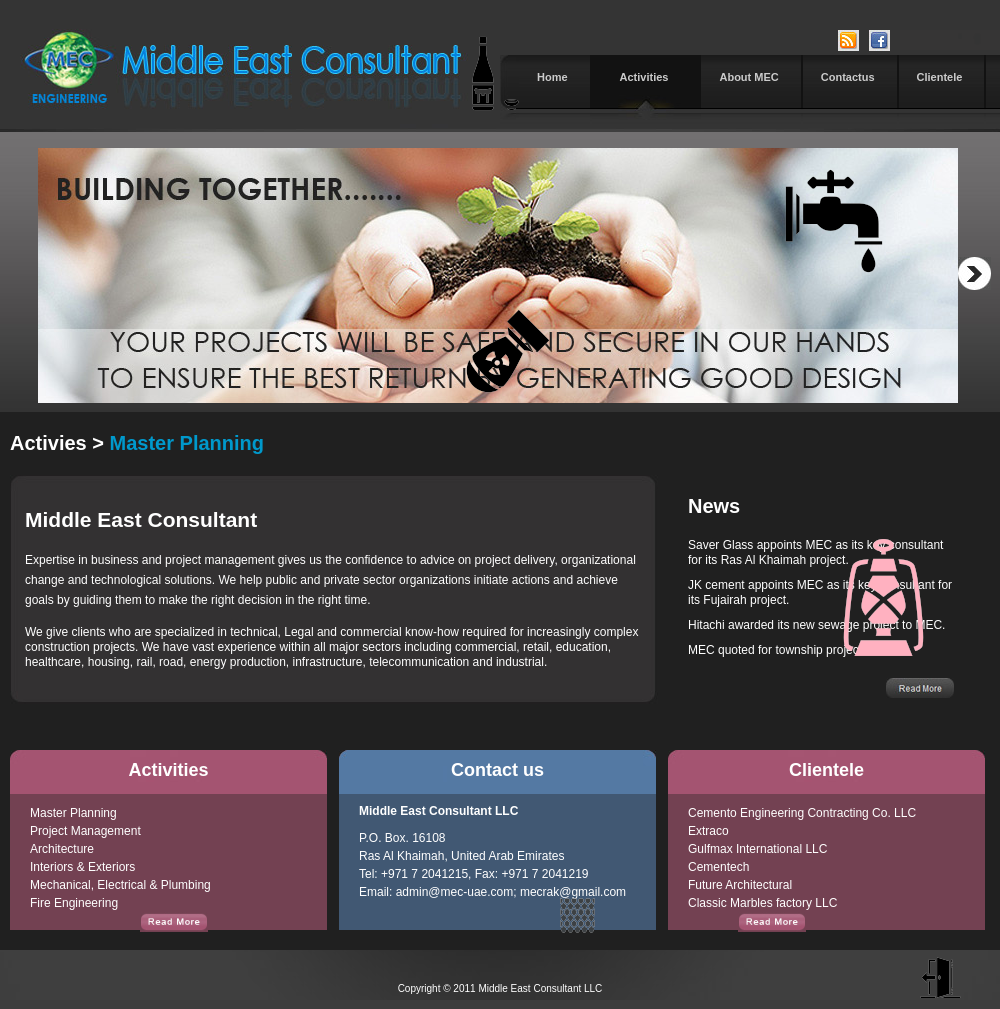  I want to click on toggle light or dark mode, so click(883, 597).